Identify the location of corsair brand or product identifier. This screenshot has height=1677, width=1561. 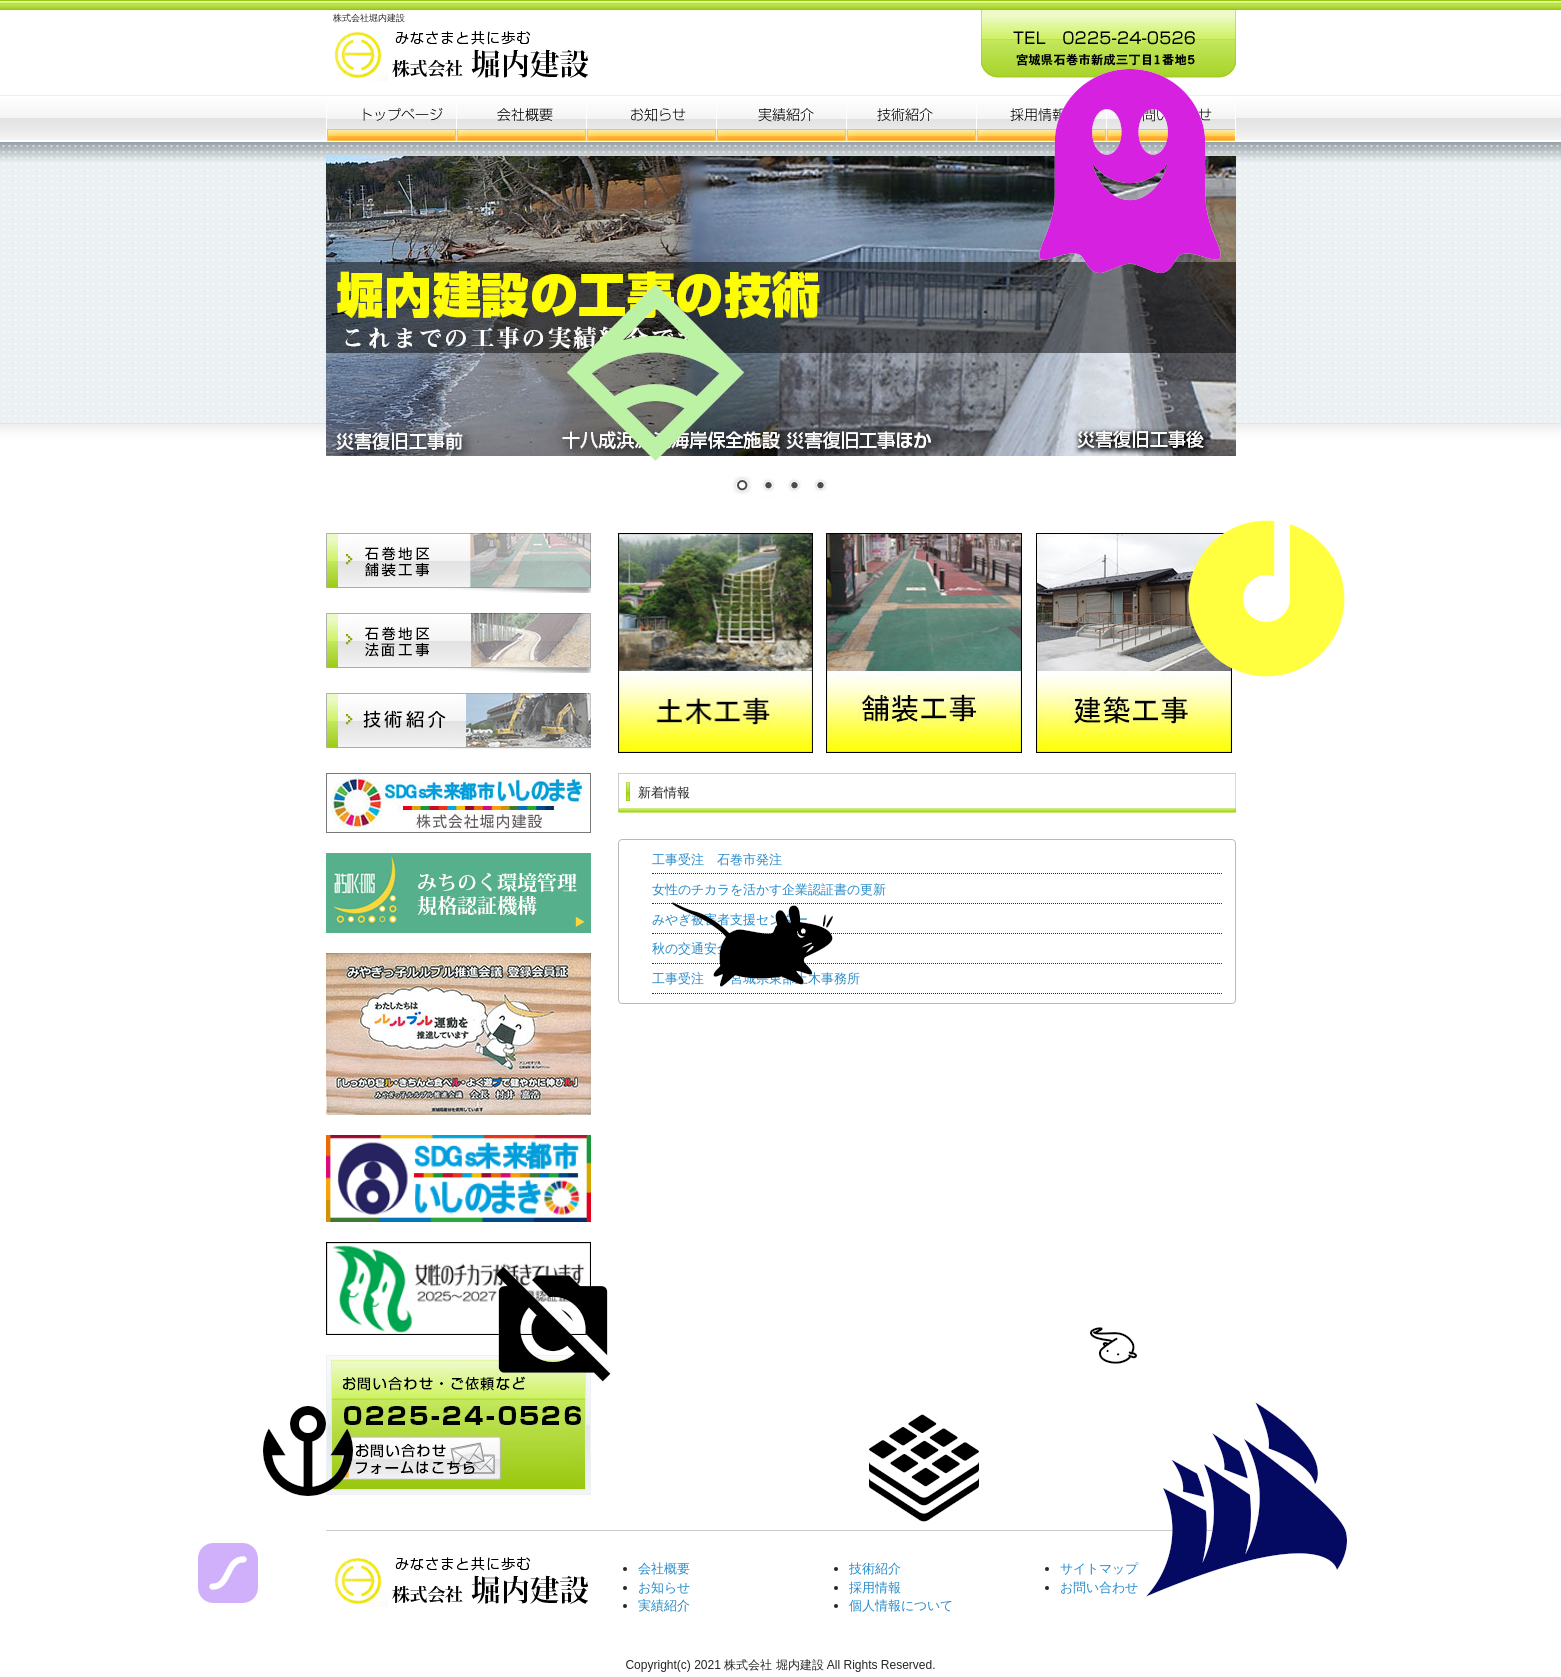
(1246, 1499).